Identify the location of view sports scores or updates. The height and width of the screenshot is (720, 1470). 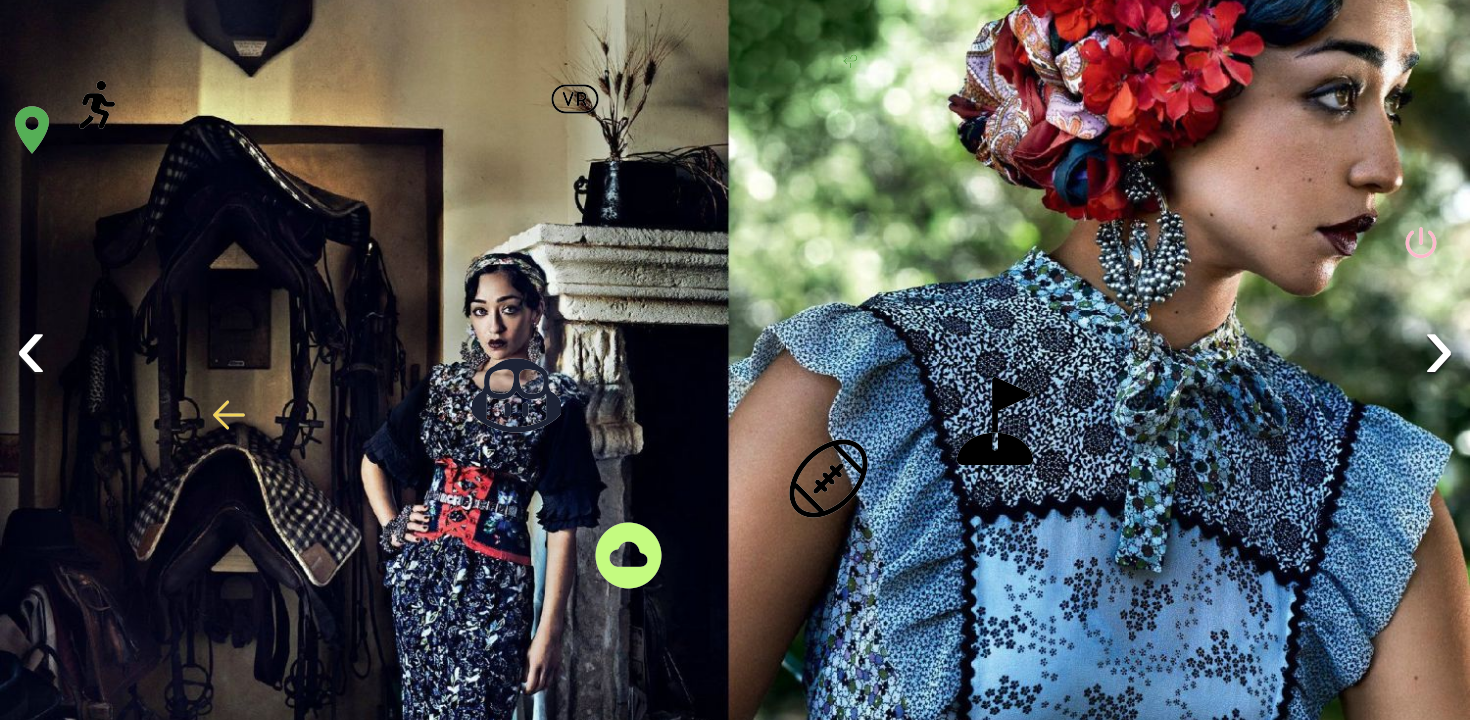
(828, 478).